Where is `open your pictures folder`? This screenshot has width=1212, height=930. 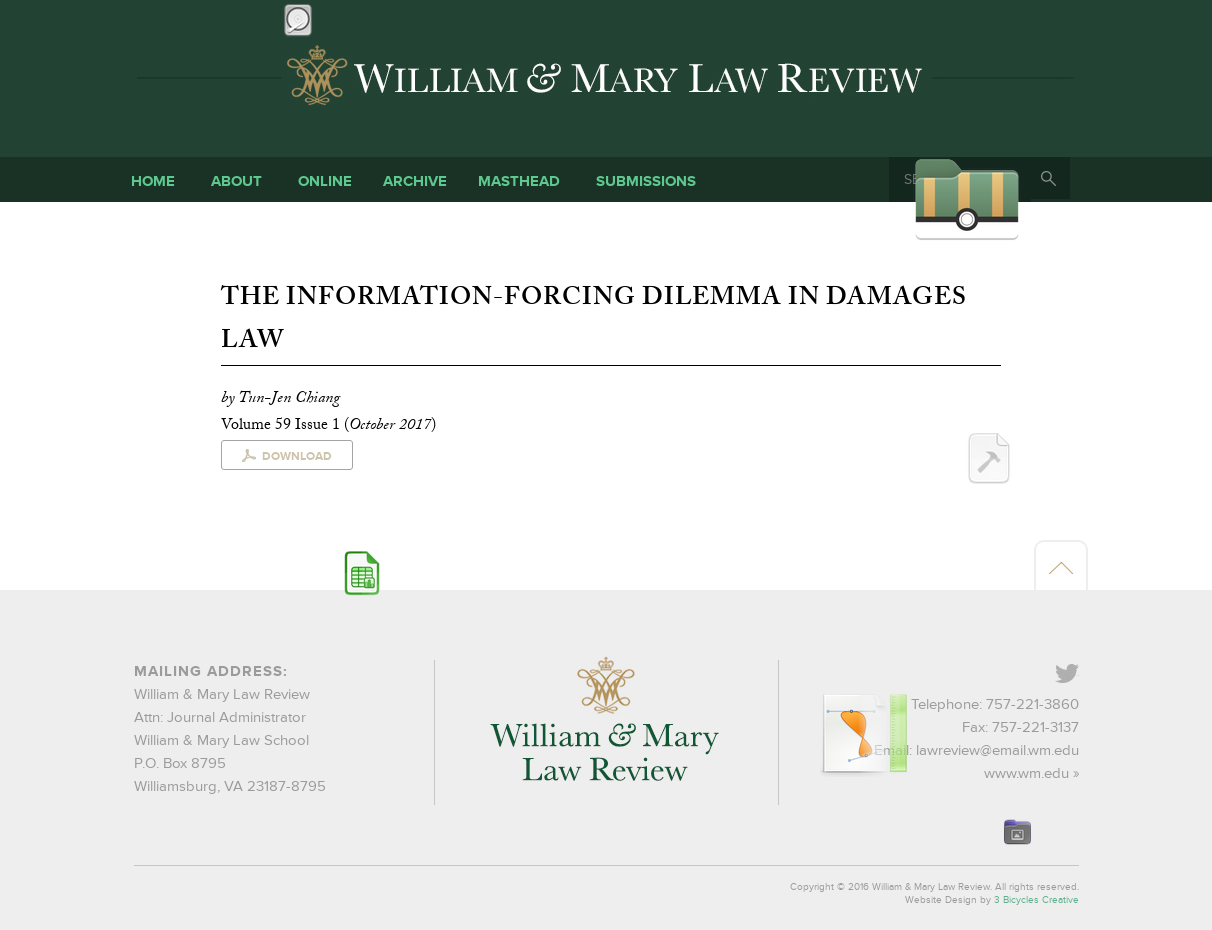 open your pictures folder is located at coordinates (1017, 831).